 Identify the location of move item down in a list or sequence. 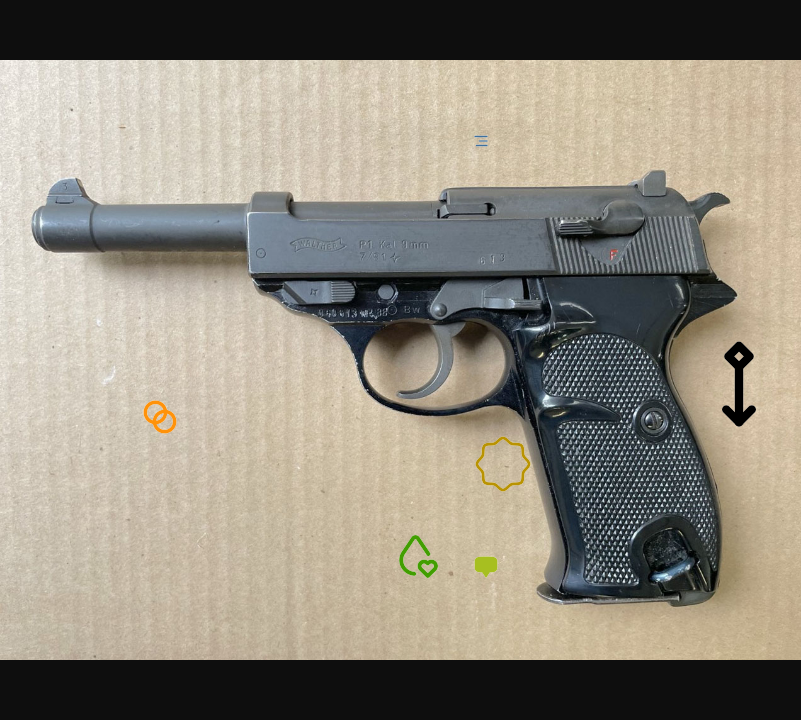
(739, 384).